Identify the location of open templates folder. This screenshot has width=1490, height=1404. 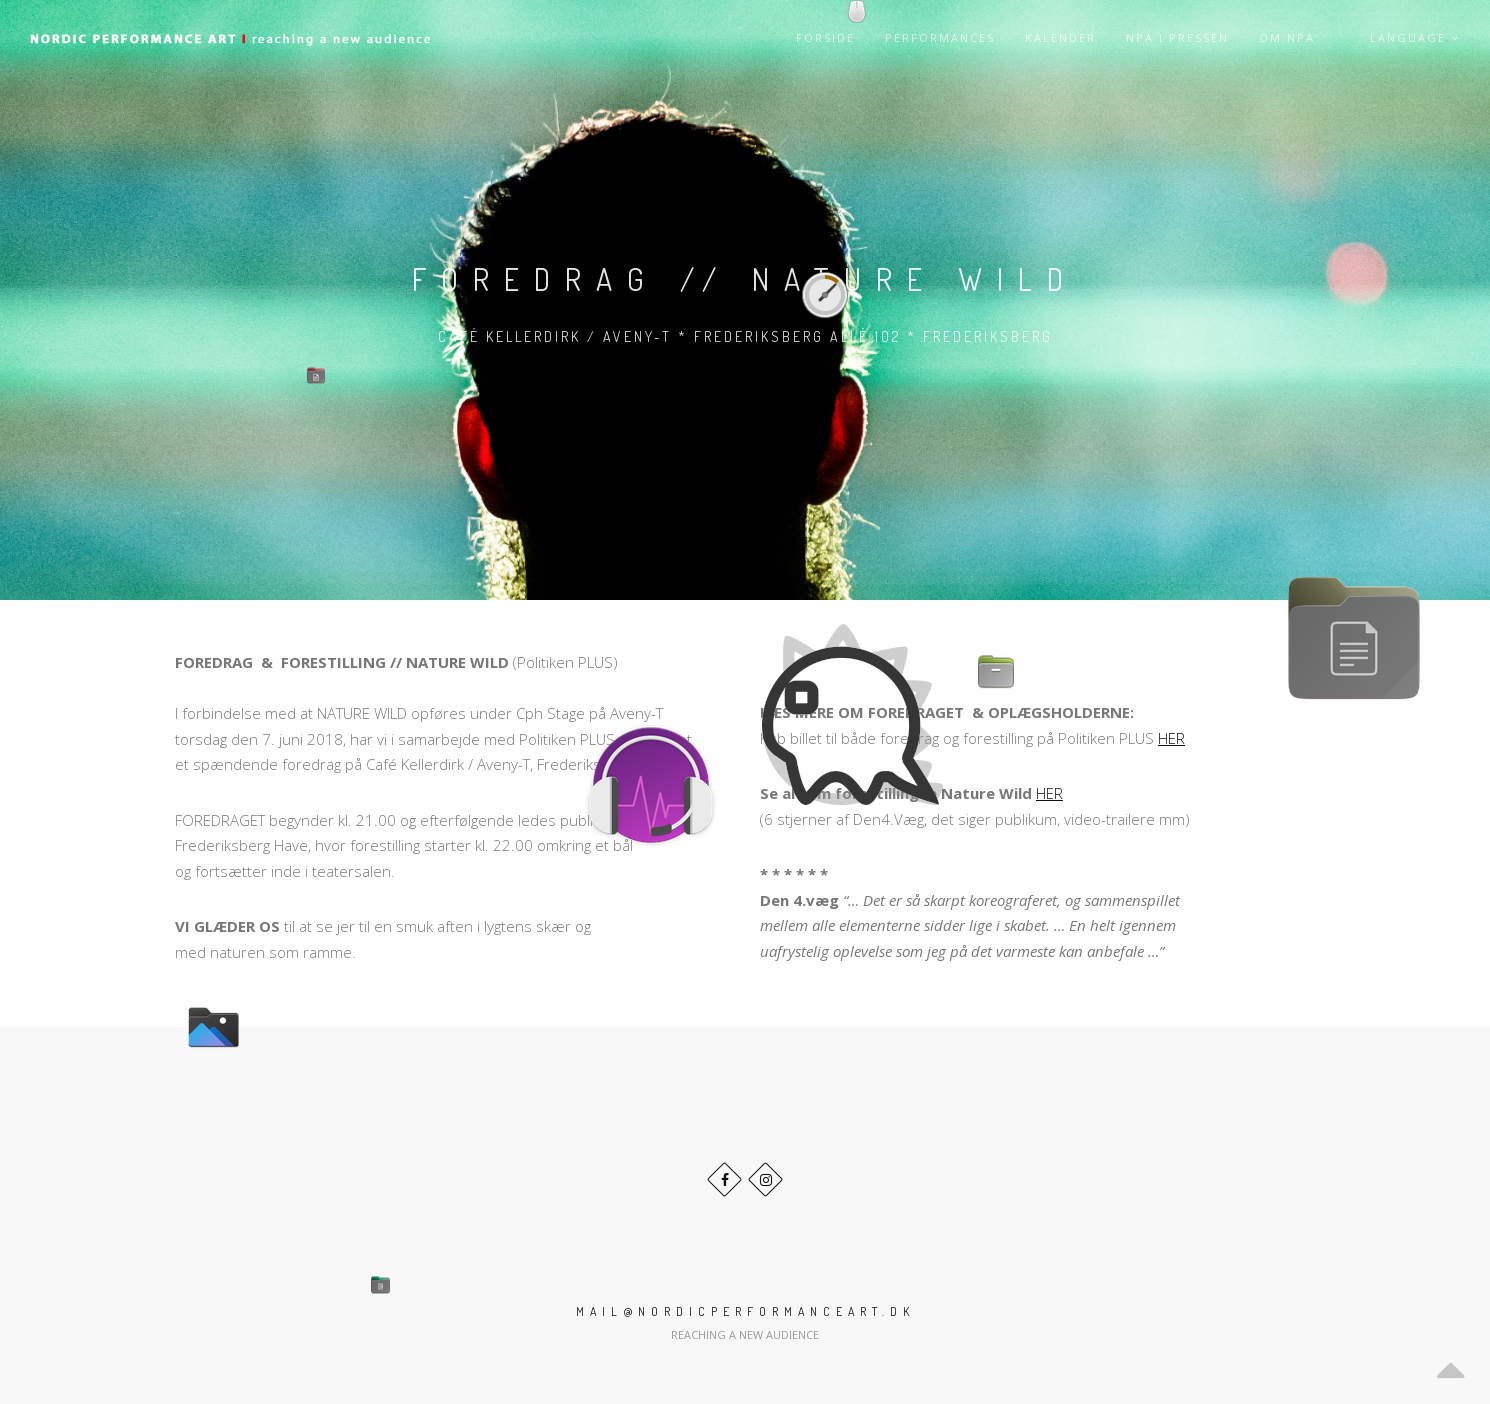
(380, 1284).